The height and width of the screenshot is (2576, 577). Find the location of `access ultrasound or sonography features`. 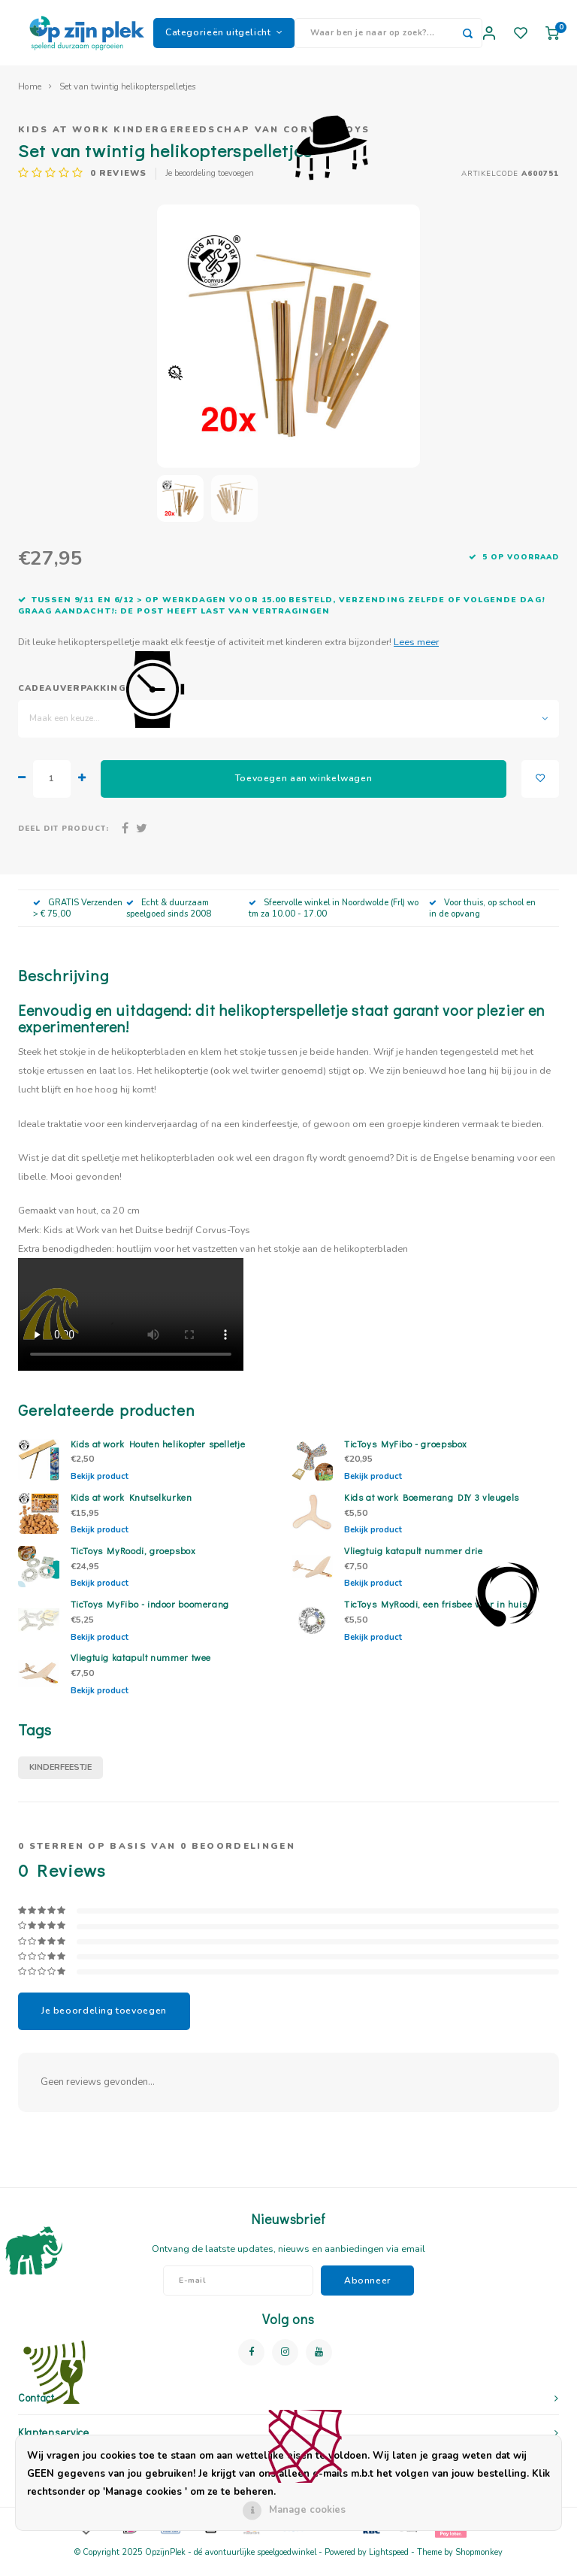

access ultrasound or sonography features is located at coordinates (55, 2372).